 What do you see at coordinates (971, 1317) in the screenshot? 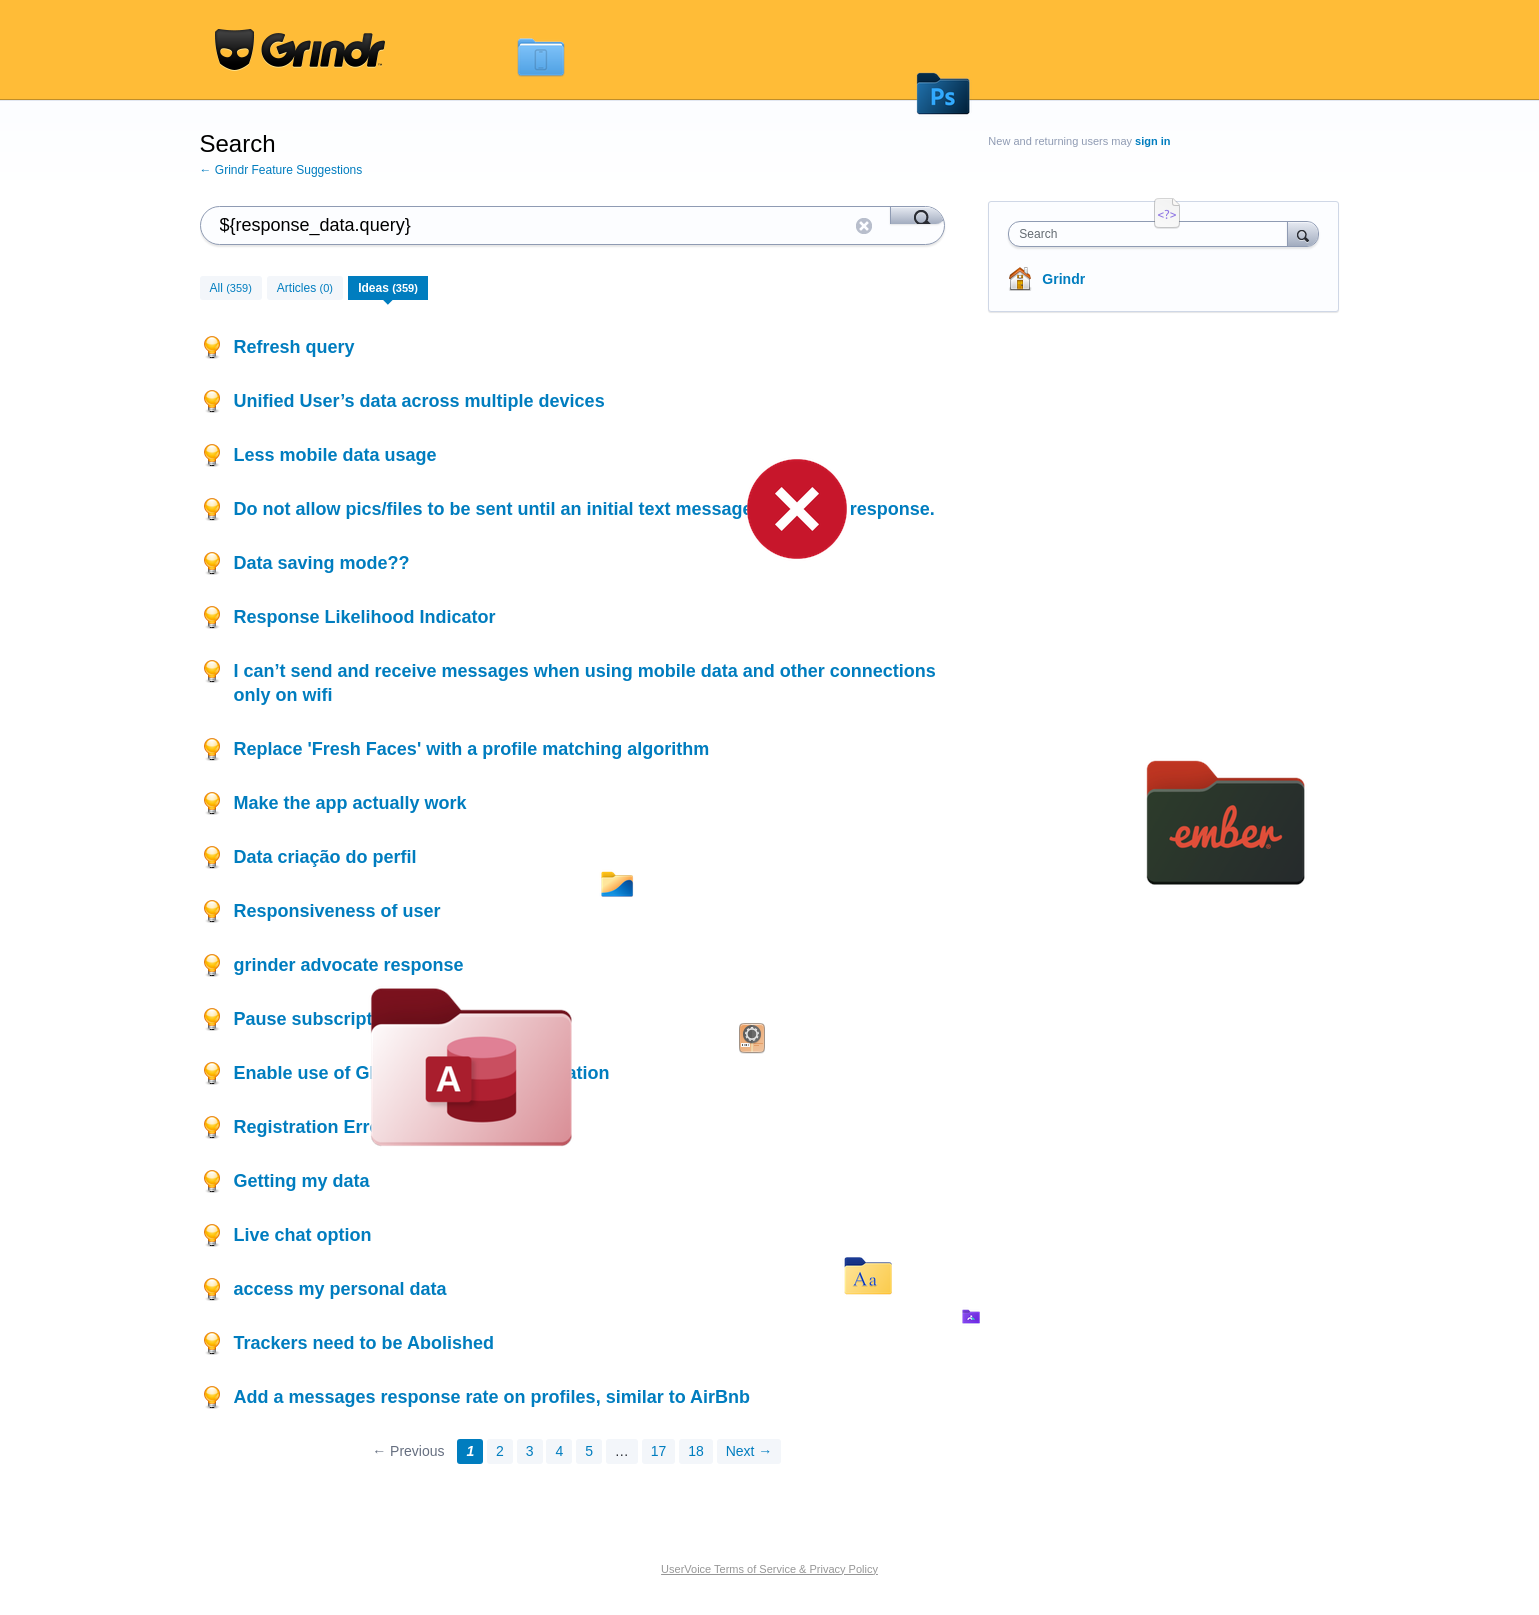
I see `open wondershare famisafe app folder` at bounding box center [971, 1317].